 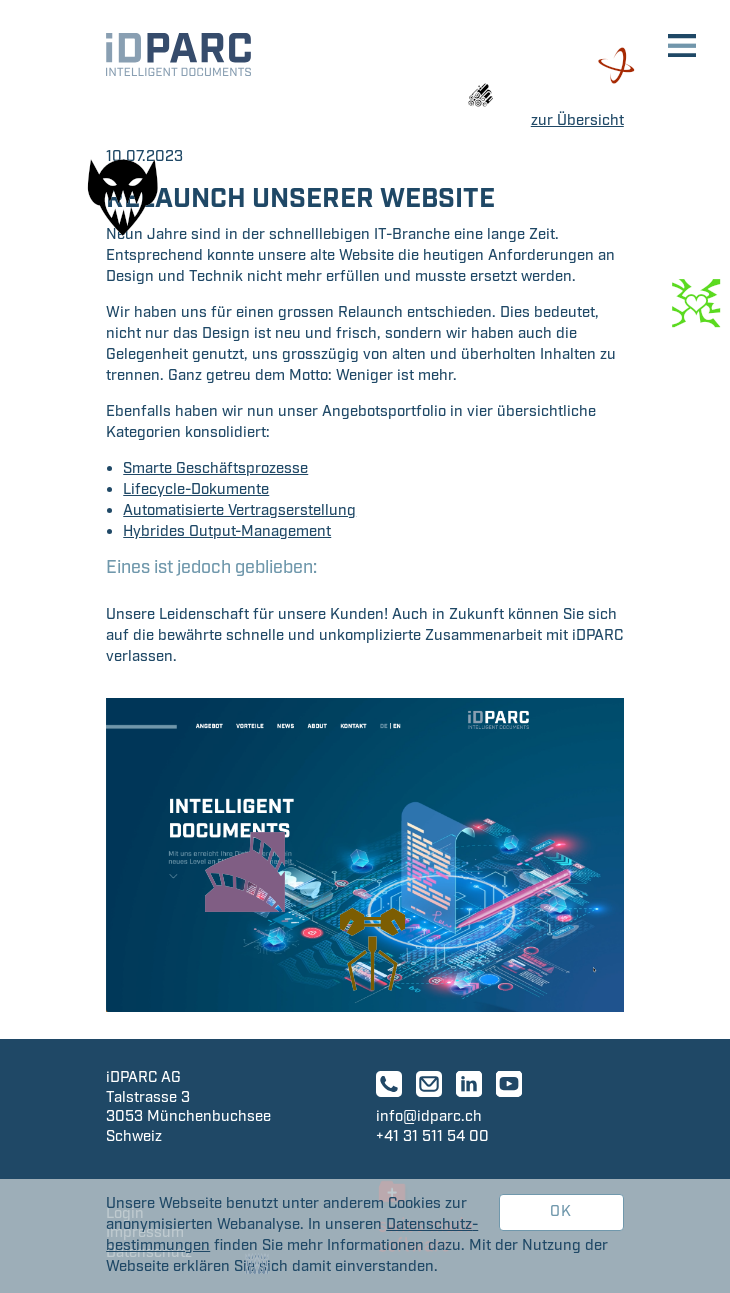 I want to click on access 3D rotation or orbit controls, so click(x=616, y=65).